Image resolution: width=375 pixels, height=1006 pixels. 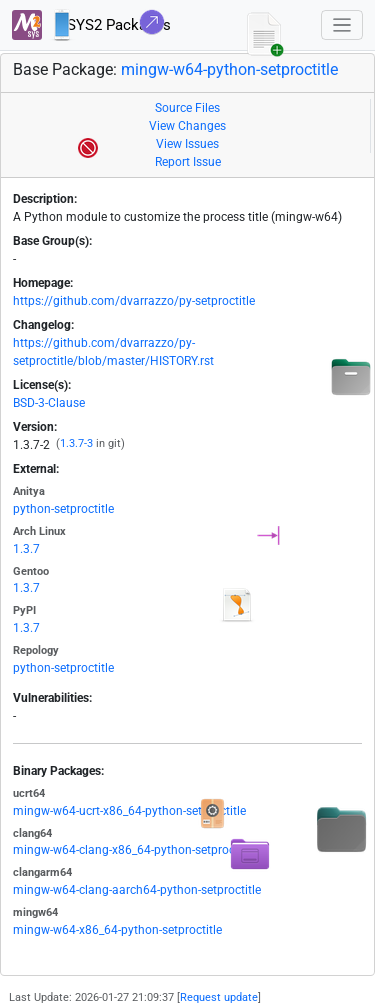 I want to click on open a vector drawing or illustration file, so click(x=237, y=604).